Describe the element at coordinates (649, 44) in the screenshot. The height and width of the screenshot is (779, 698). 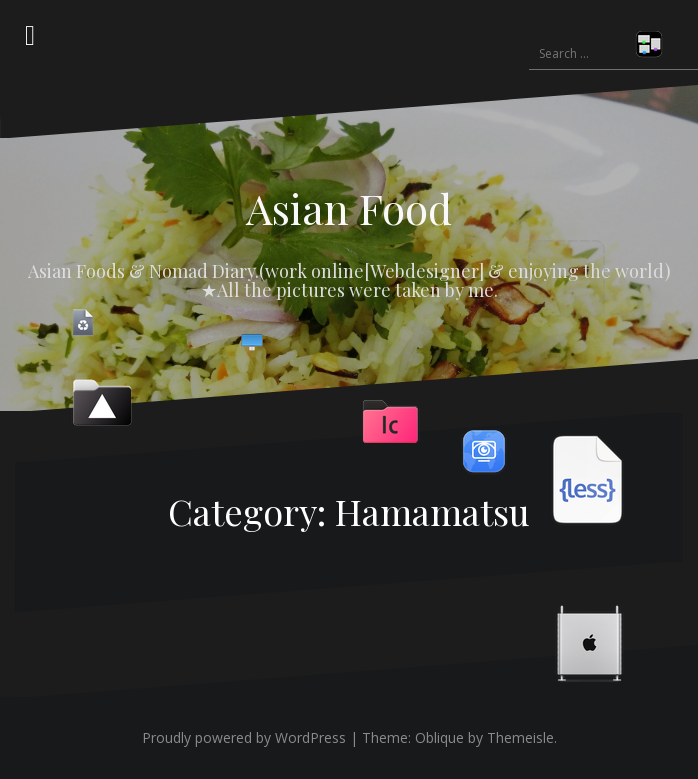
I see `open mission control to view all open windows` at that location.